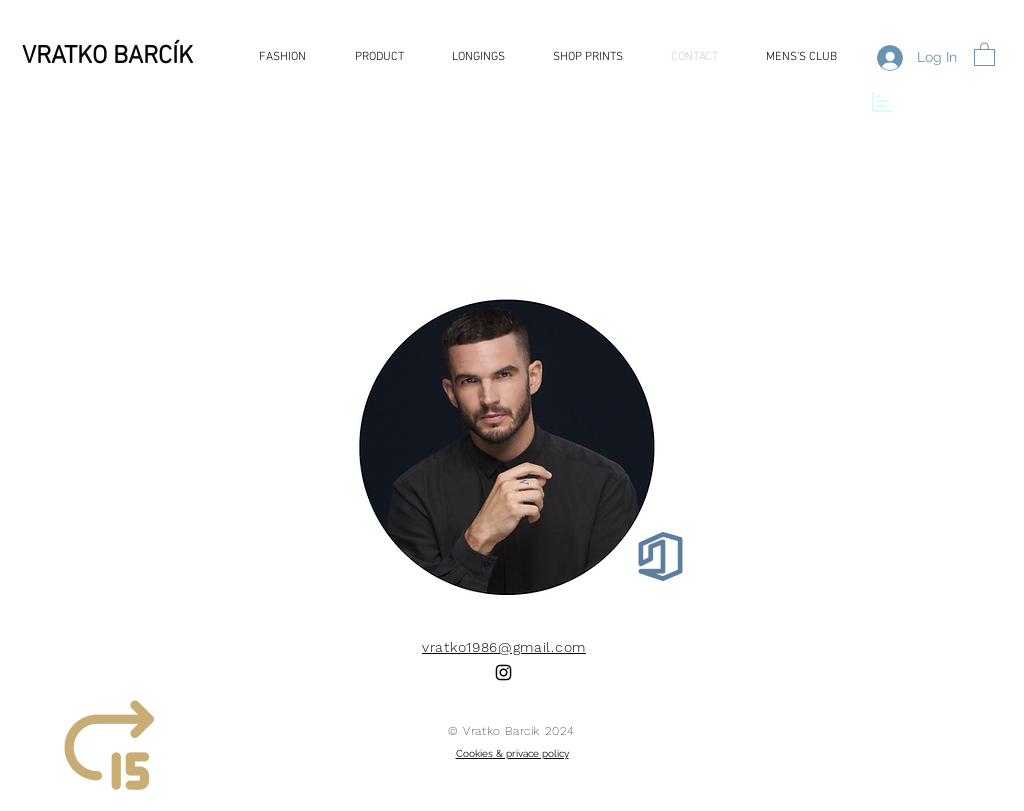  Describe the element at coordinates (111, 747) in the screenshot. I see `skip forward 15 seconds` at that location.